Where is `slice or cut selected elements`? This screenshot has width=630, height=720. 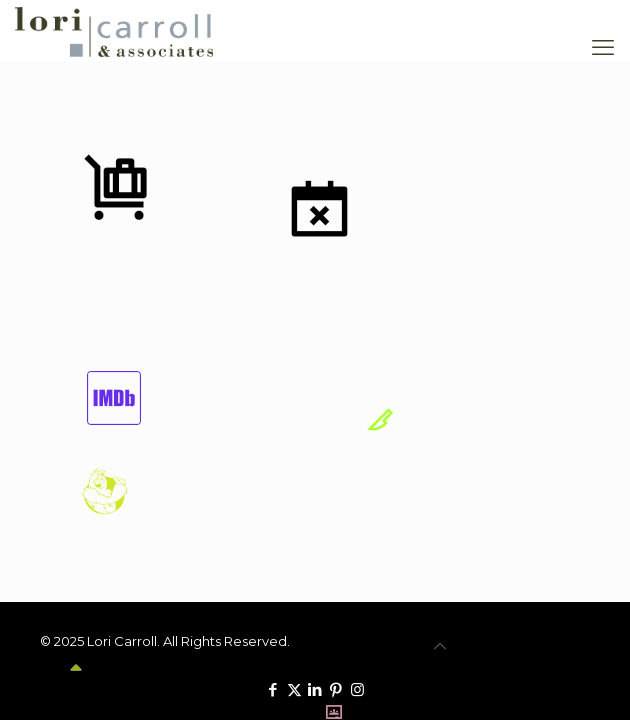 slice or cut selected elements is located at coordinates (380, 419).